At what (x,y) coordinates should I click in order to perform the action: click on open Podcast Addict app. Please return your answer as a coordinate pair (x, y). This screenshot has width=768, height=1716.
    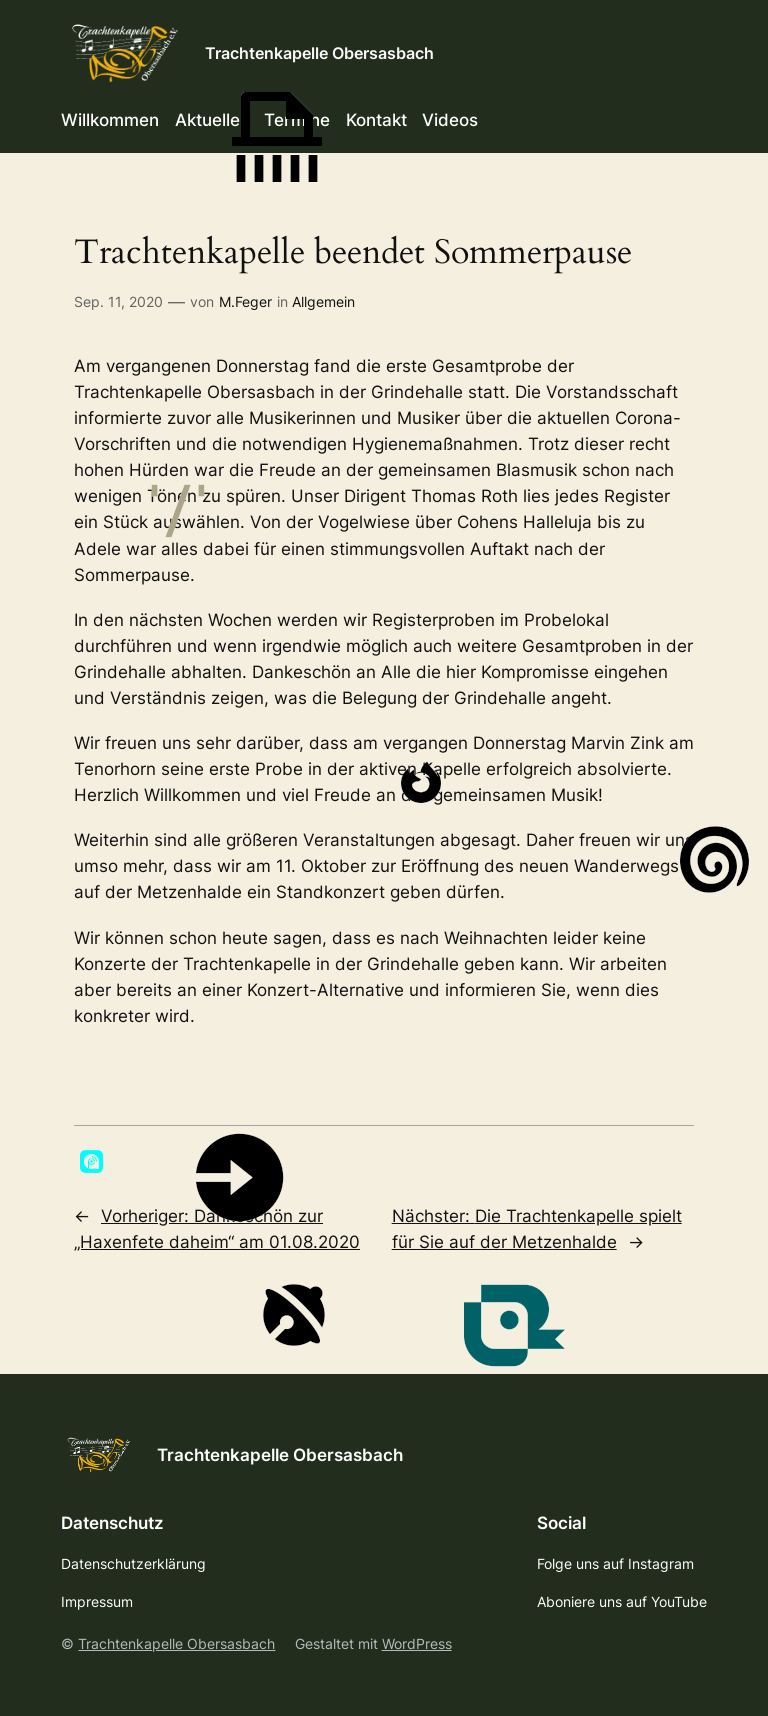
    Looking at the image, I should click on (91, 1161).